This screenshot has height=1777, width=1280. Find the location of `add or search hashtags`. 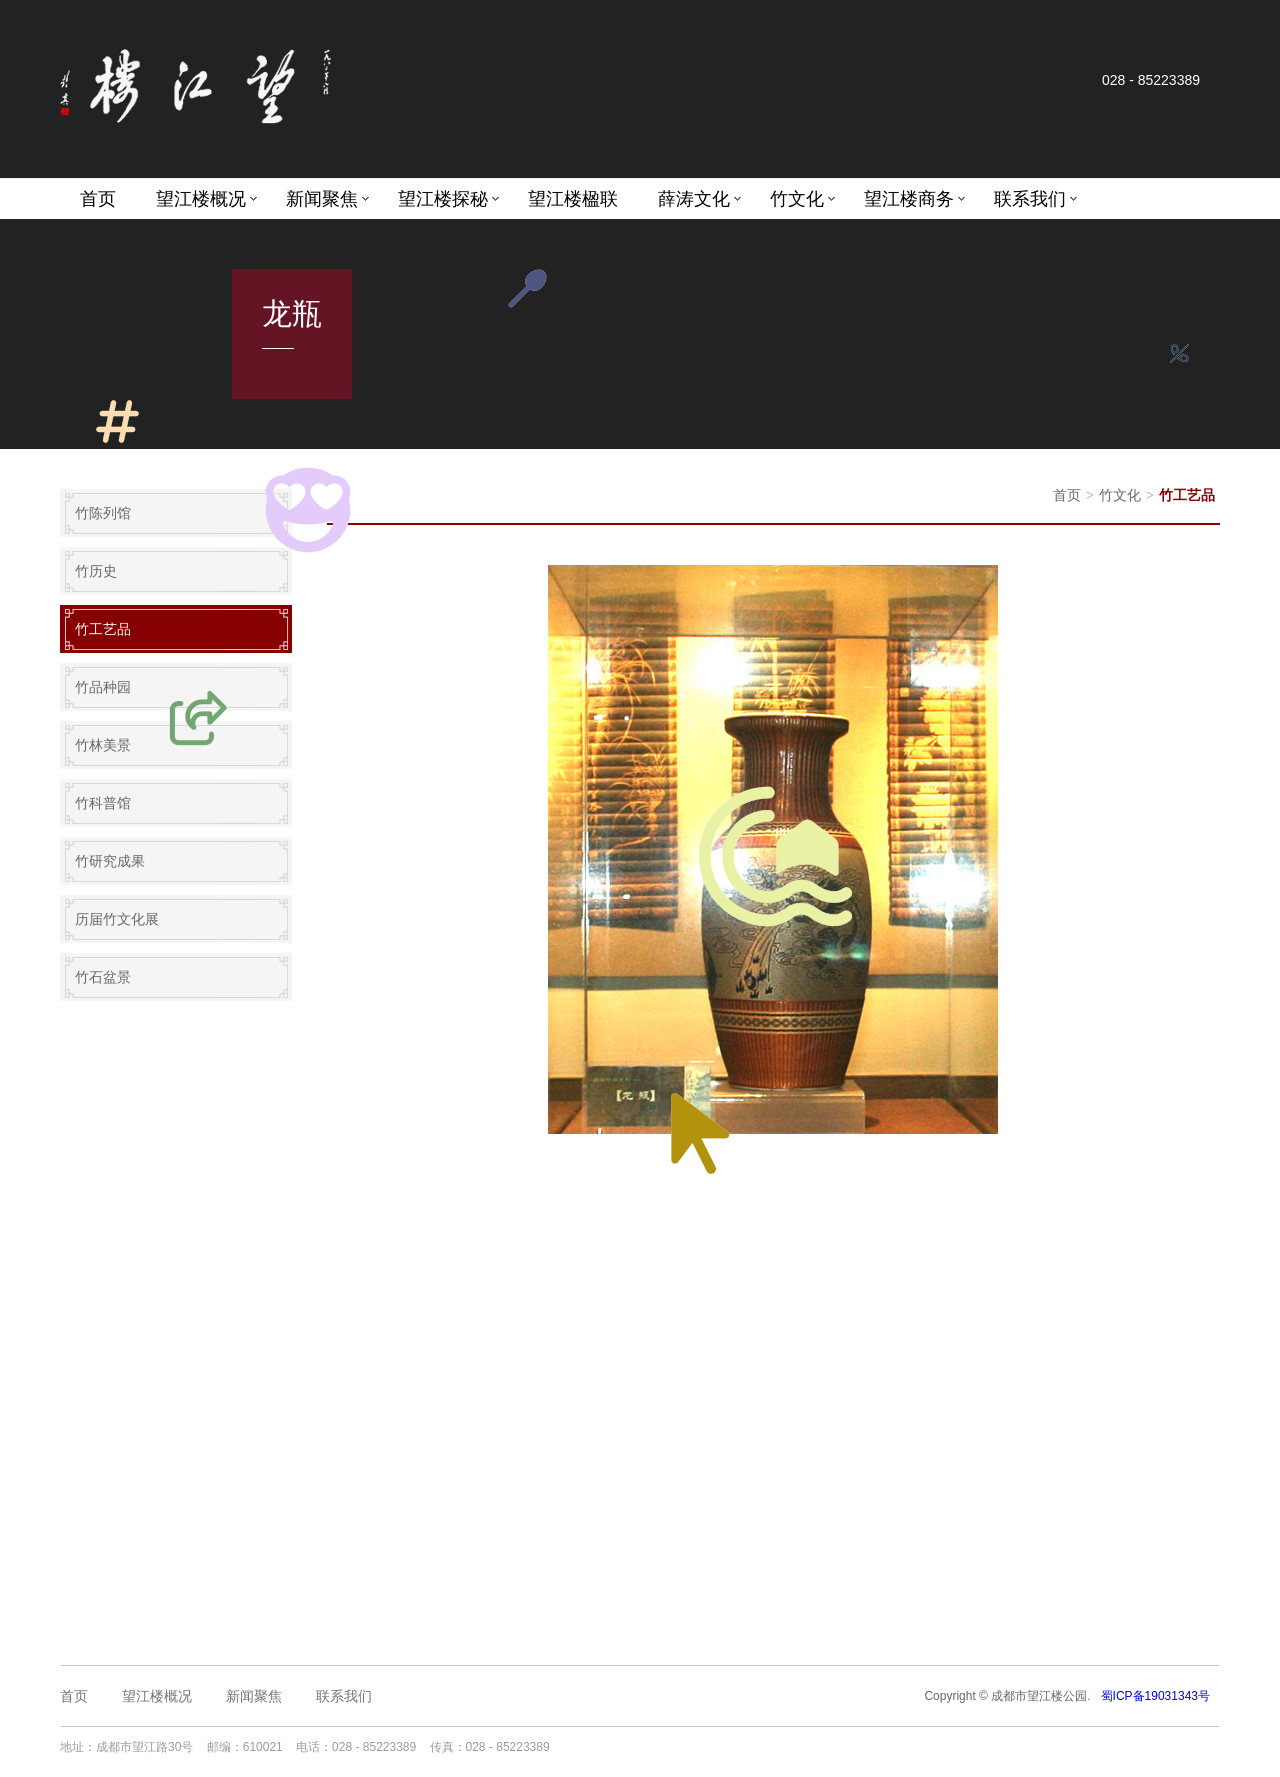

add or search hashtags is located at coordinates (117, 421).